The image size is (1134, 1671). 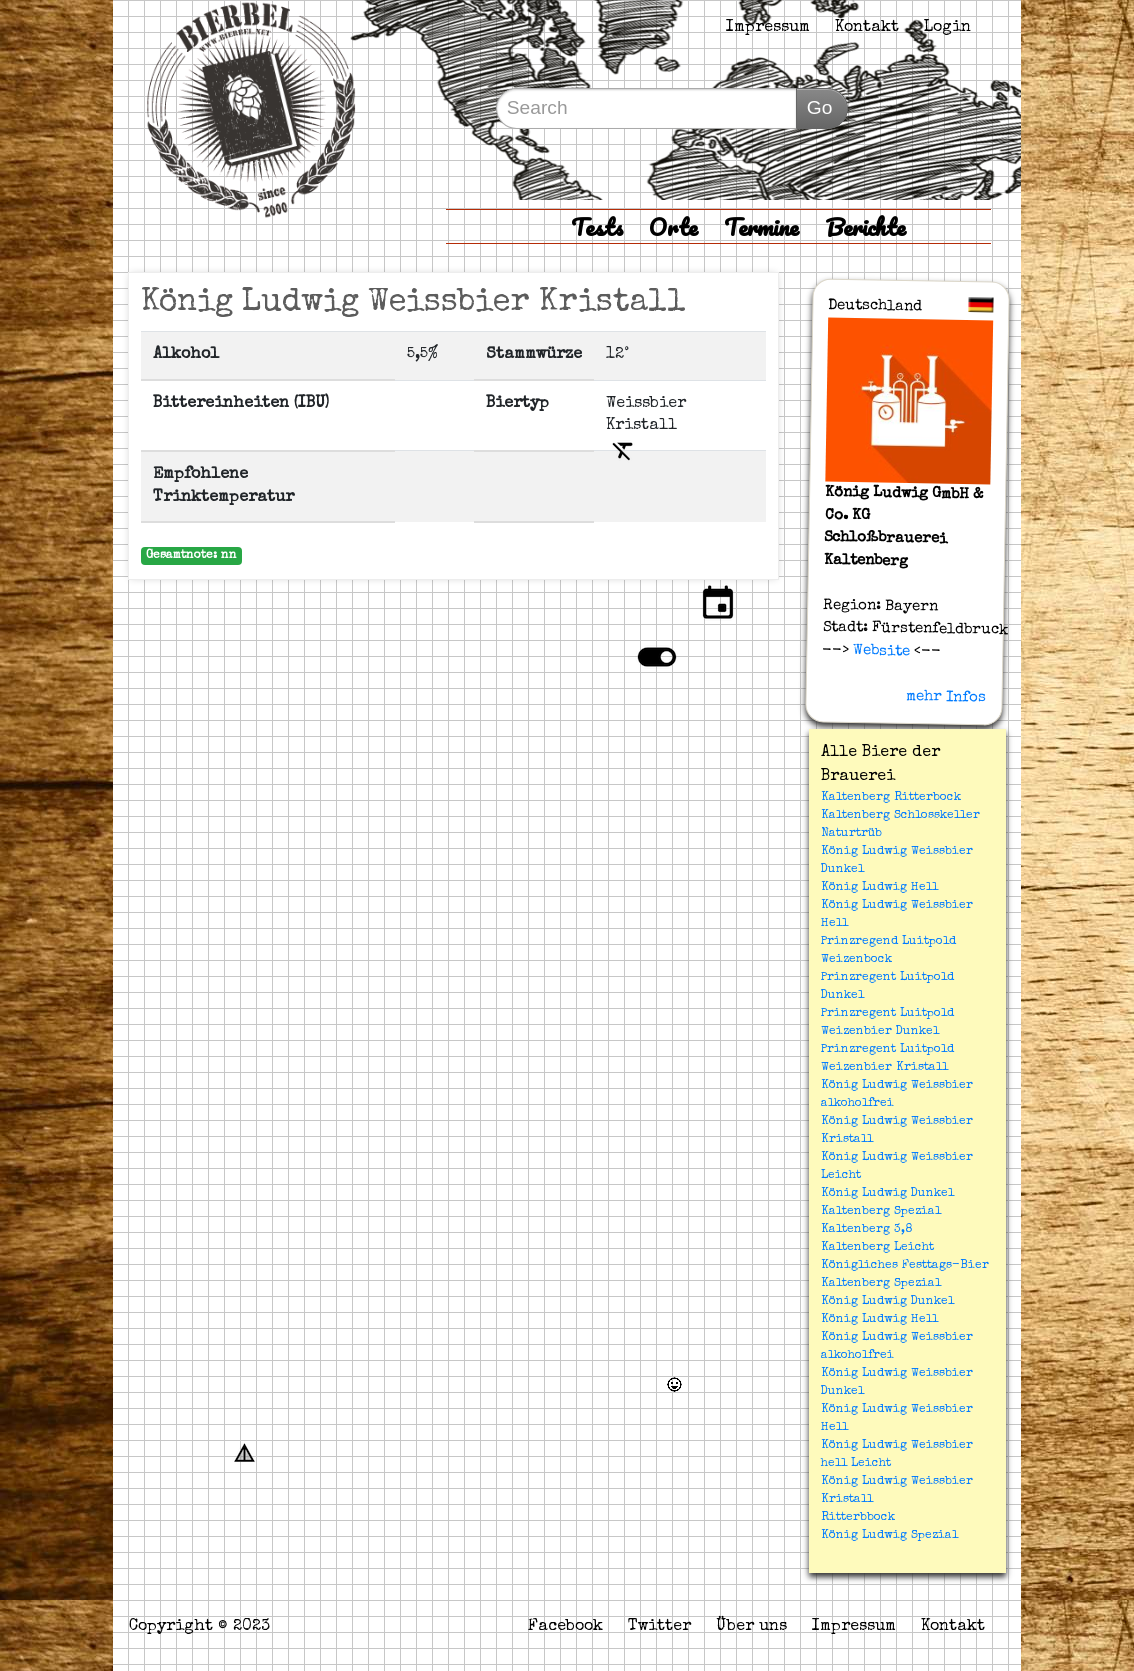 I want to click on toggle switch in the on/enabled state, so click(x=657, y=657).